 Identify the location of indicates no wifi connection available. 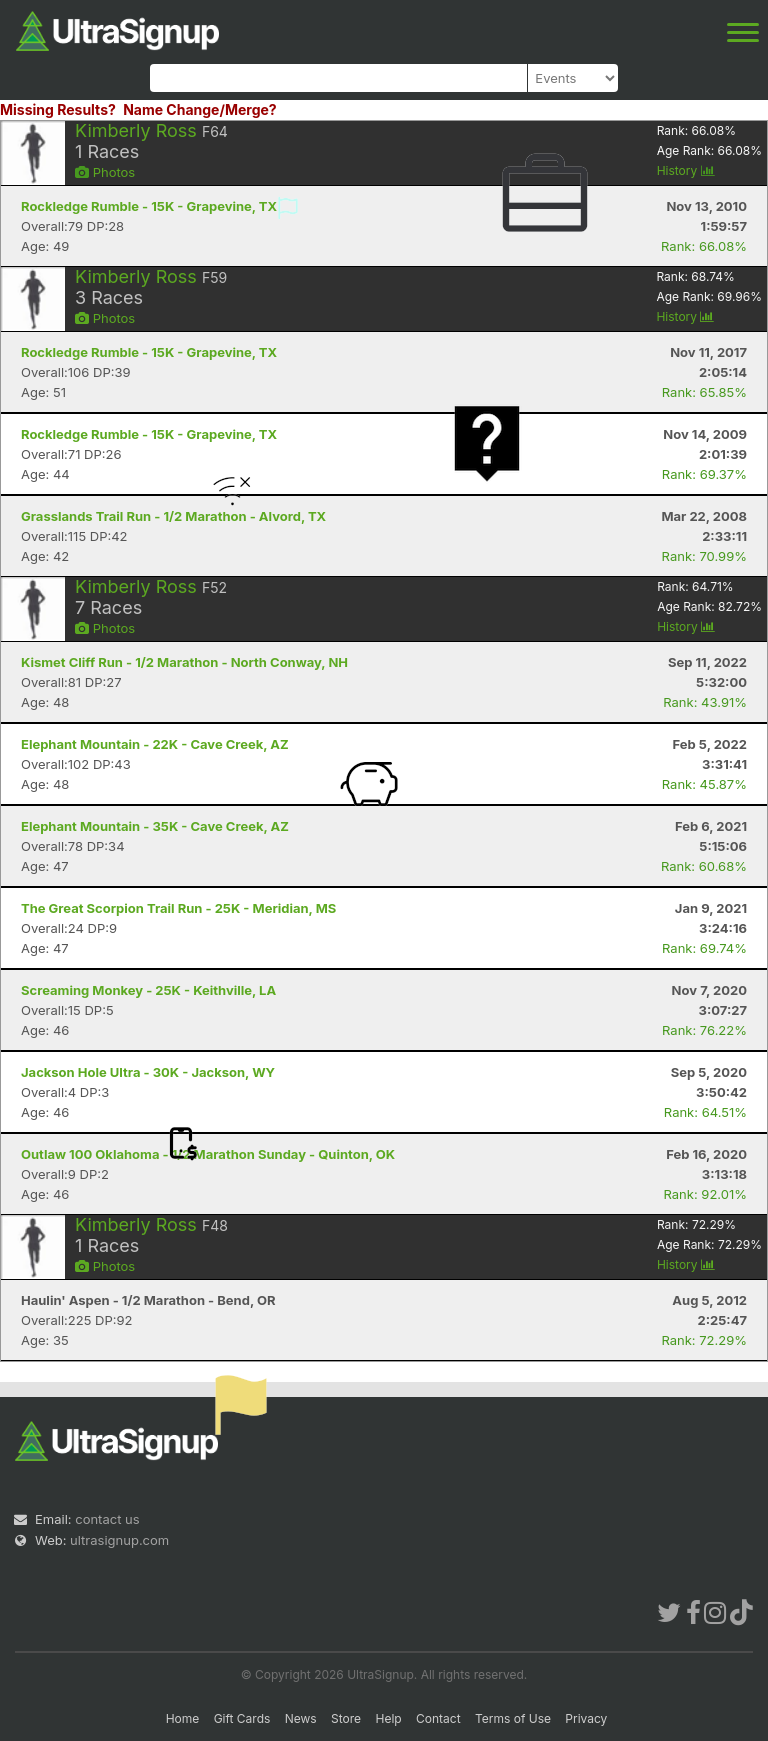
(232, 490).